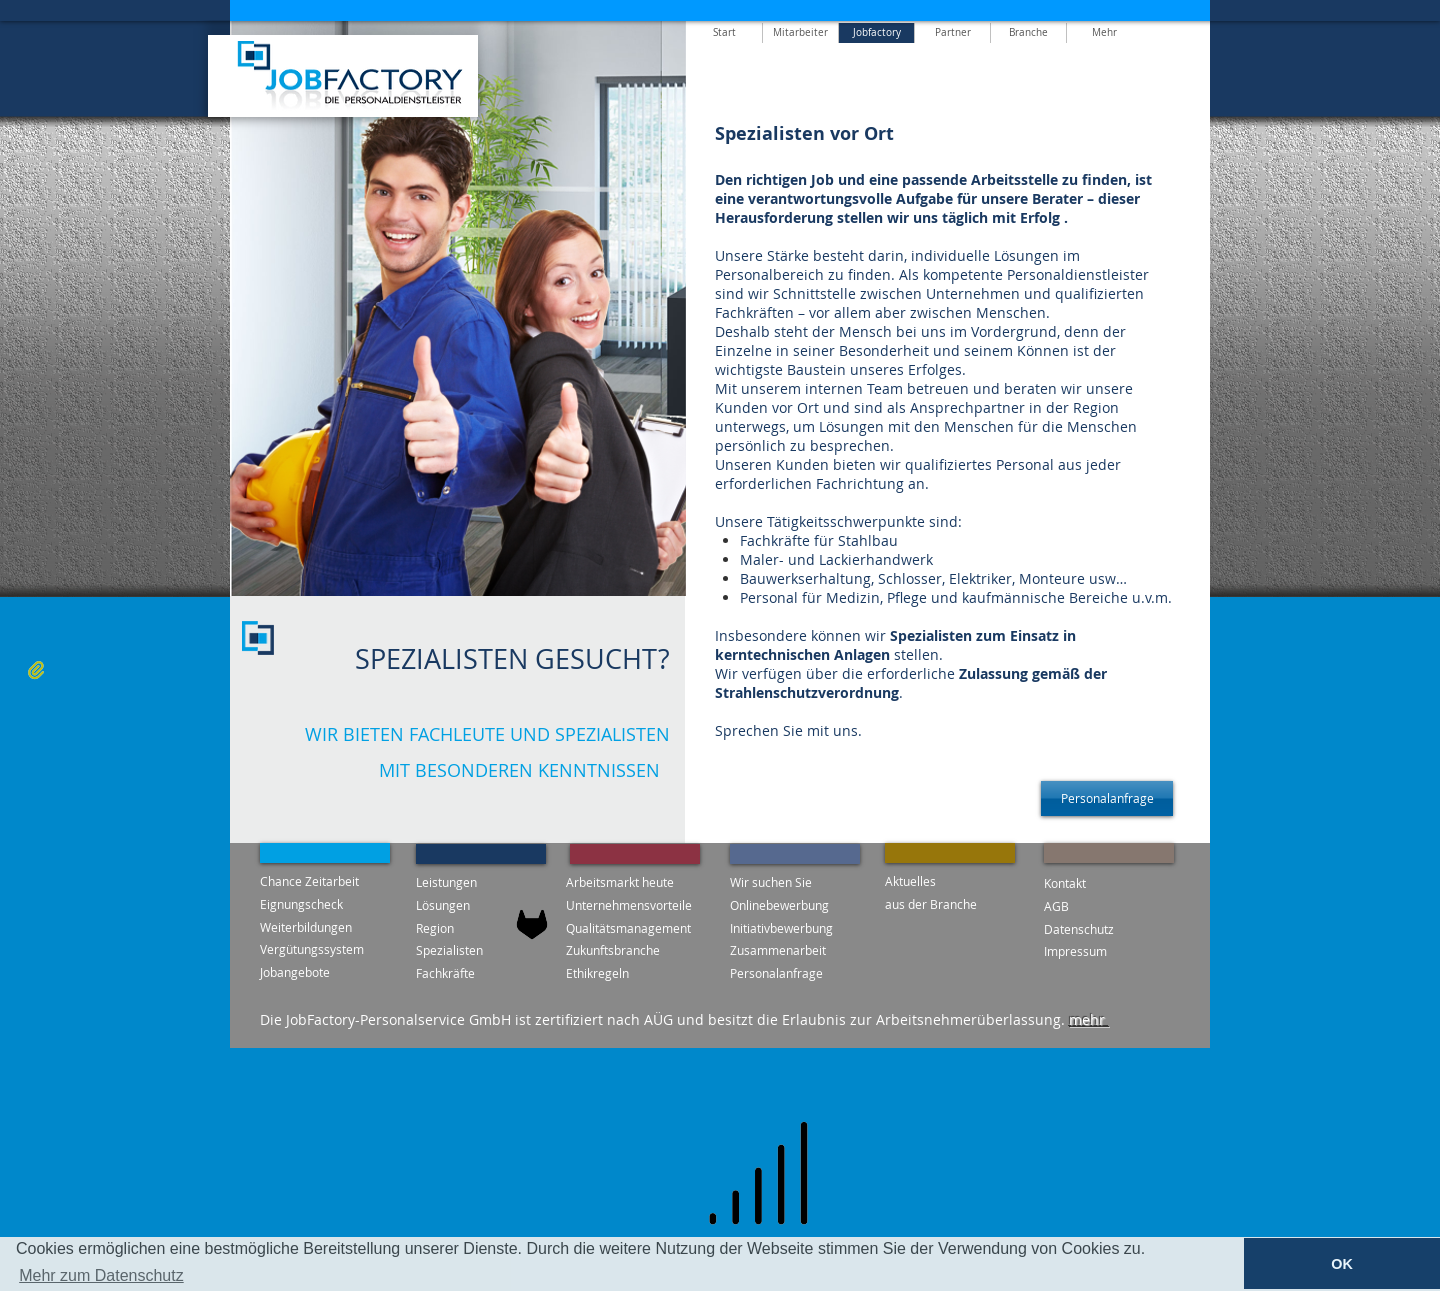 Image resolution: width=1440 pixels, height=1291 pixels. What do you see at coordinates (763, 1180) in the screenshot?
I see `indicates full cellular signal strength` at bounding box center [763, 1180].